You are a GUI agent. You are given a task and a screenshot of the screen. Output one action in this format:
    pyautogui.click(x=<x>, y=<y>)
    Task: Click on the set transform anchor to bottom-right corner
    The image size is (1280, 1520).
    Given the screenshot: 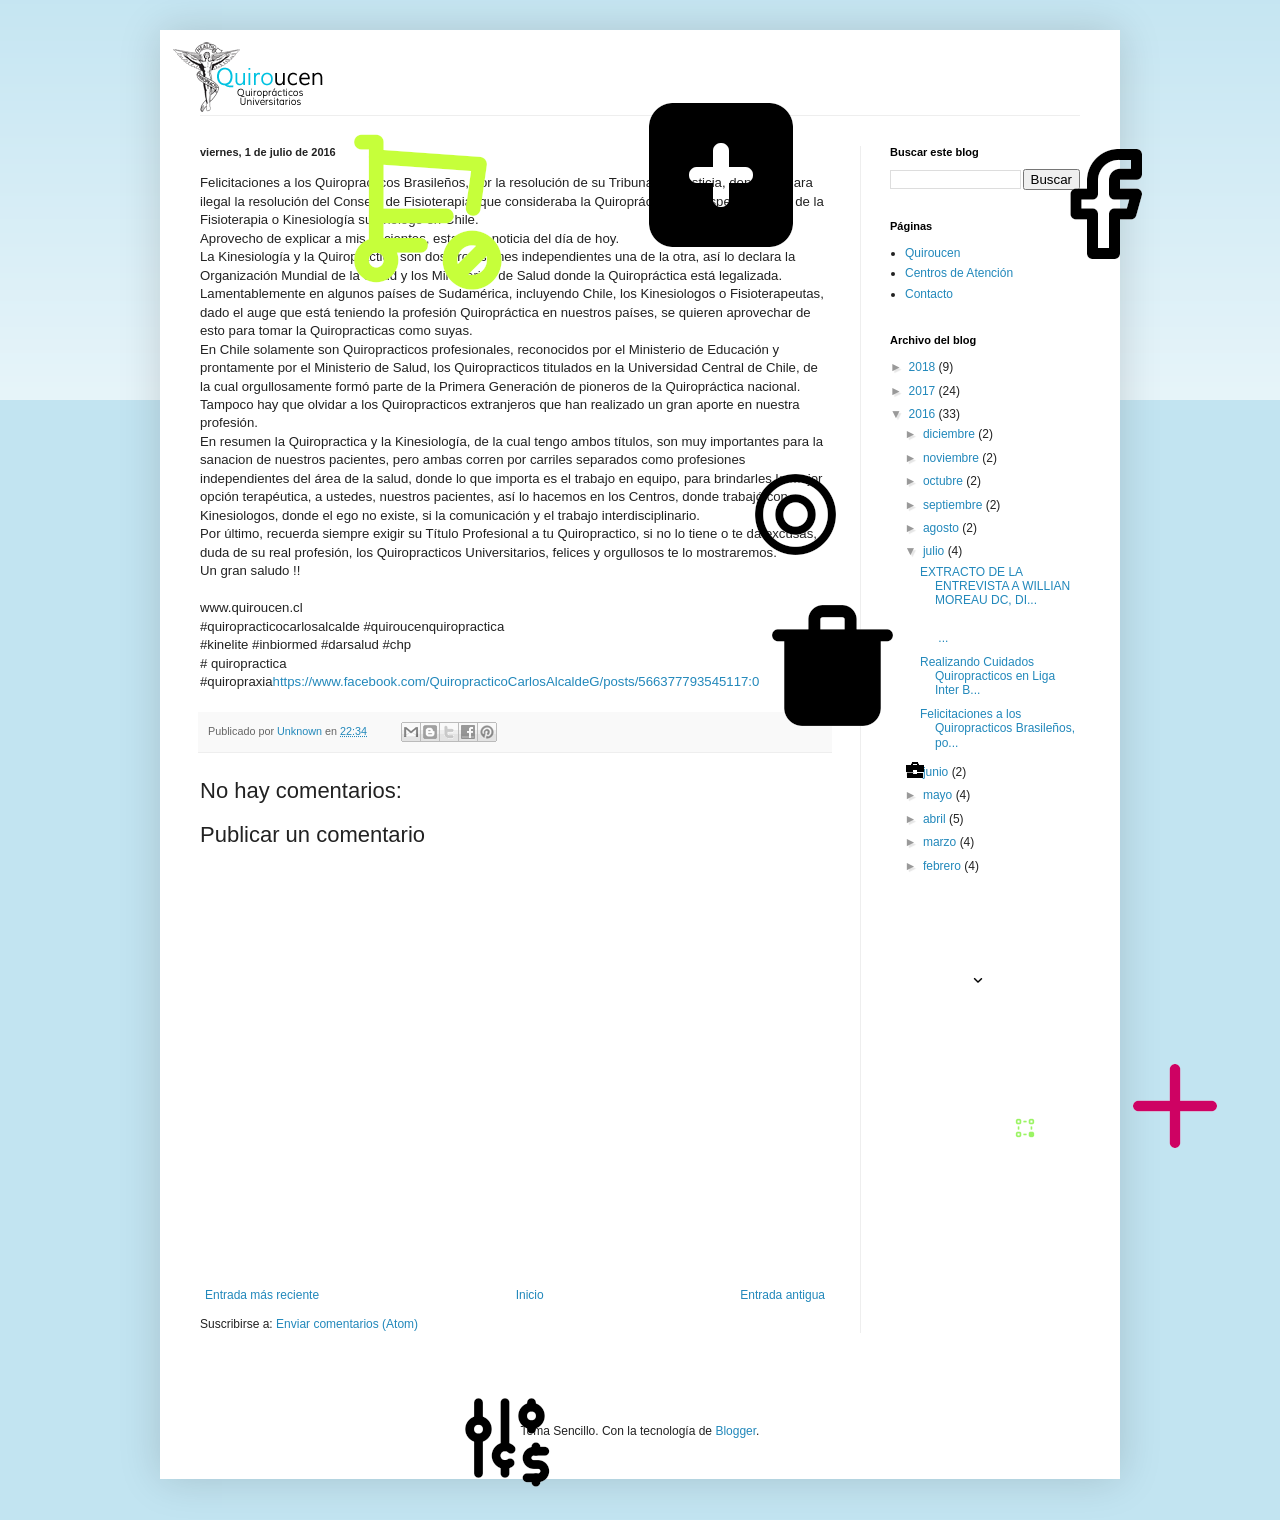 What is the action you would take?
    pyautogui.click(x=1025, y=1128)
    